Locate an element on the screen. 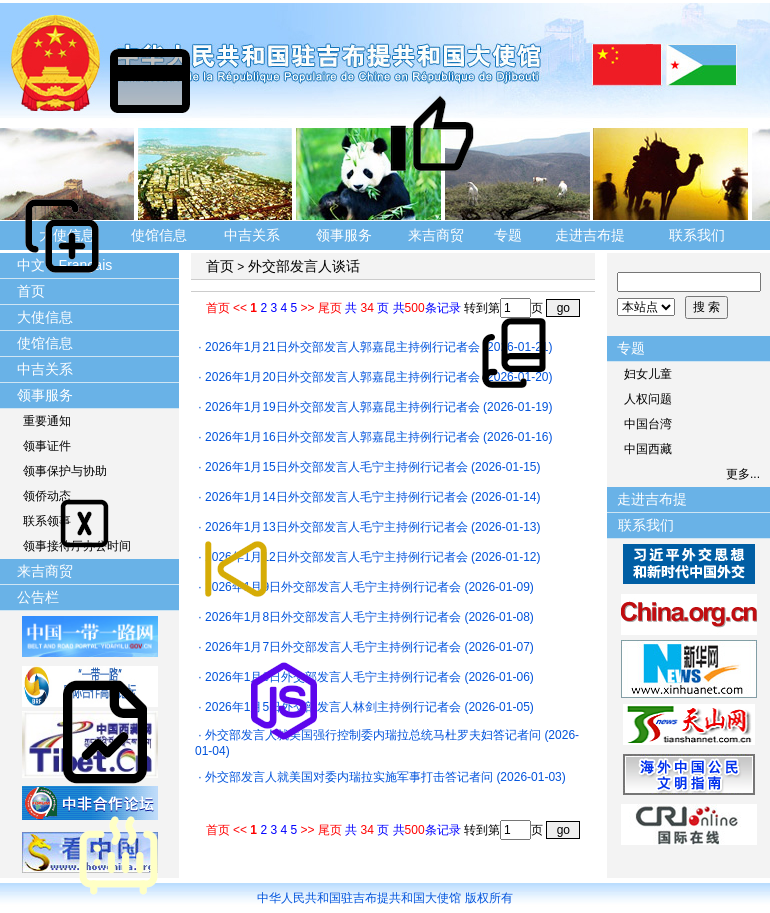 Image resolution: width=770 pixels, height=913 pixels. access payment methods is located at coordinates (150, 81).